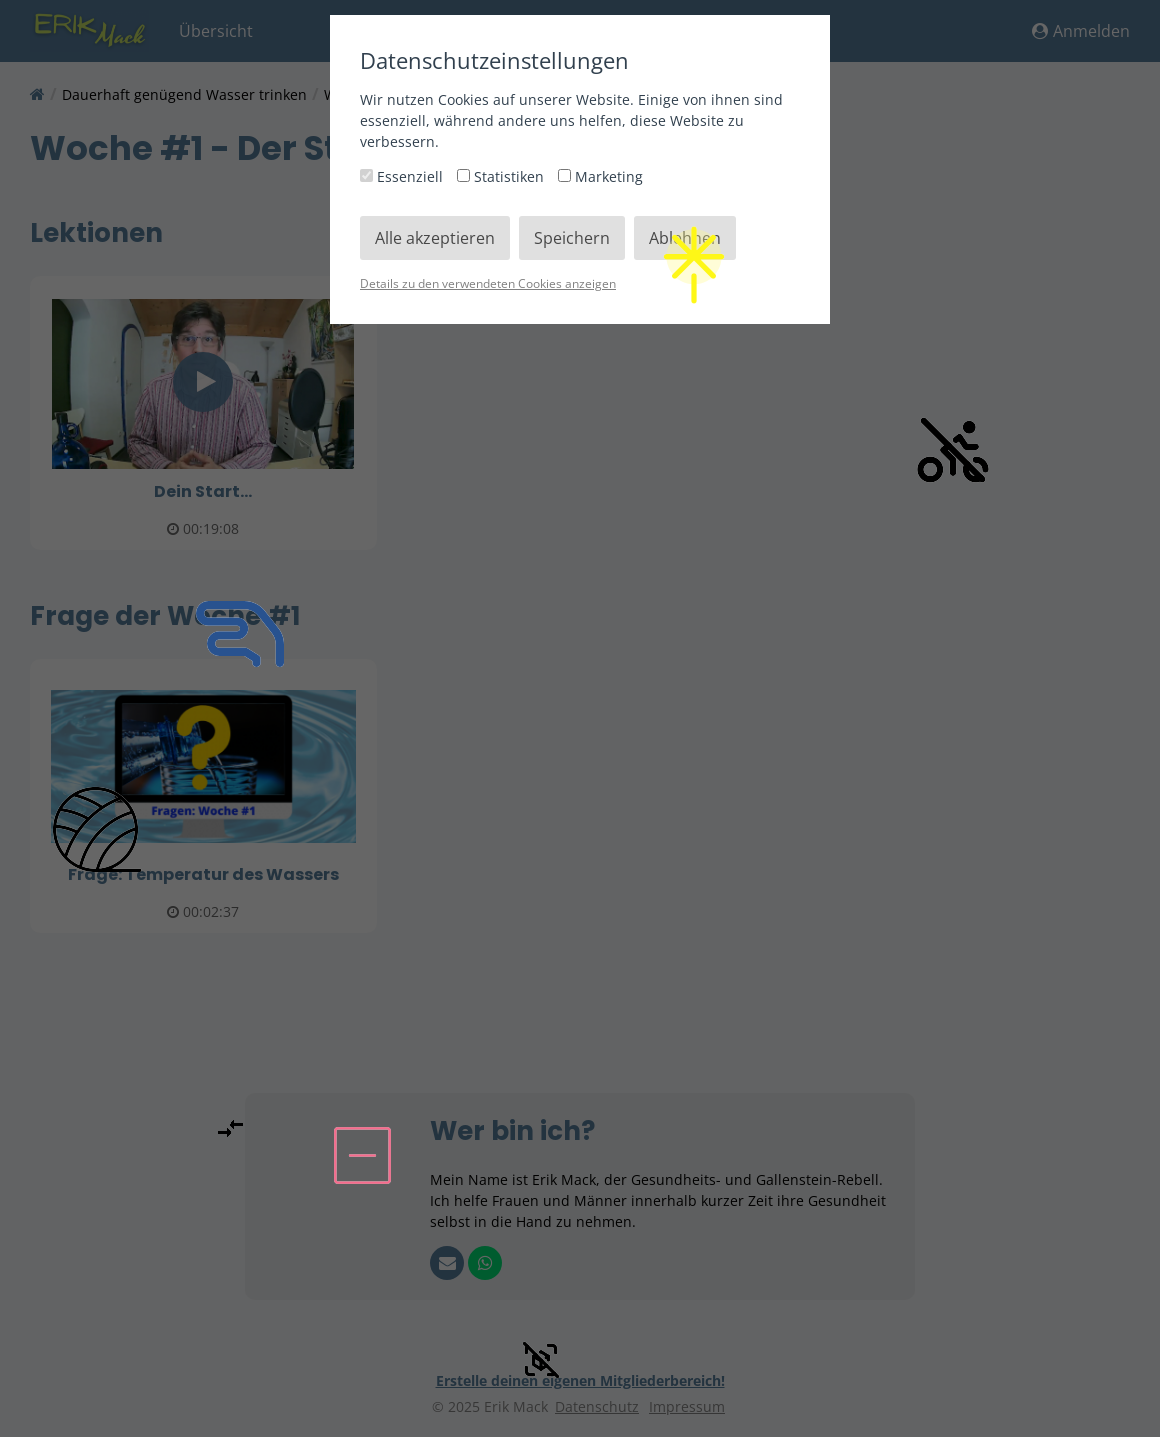 This screenshot has height=1437, width=1160. What do you see at coordinates (240, 634) in the screenshot?
I see `lizard gesture in rock-paper-scissors-lizard-spock game` at bounding box center [240, 634].